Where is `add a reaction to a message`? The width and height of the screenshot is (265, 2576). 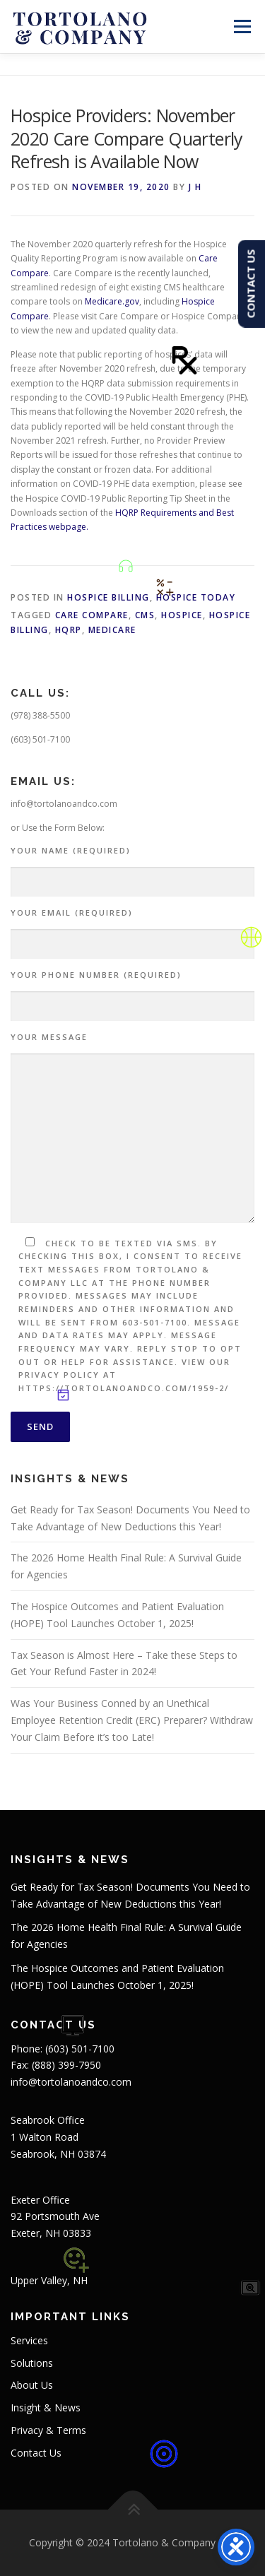 add a reaction to a message is located at coordinates (75, 2259).